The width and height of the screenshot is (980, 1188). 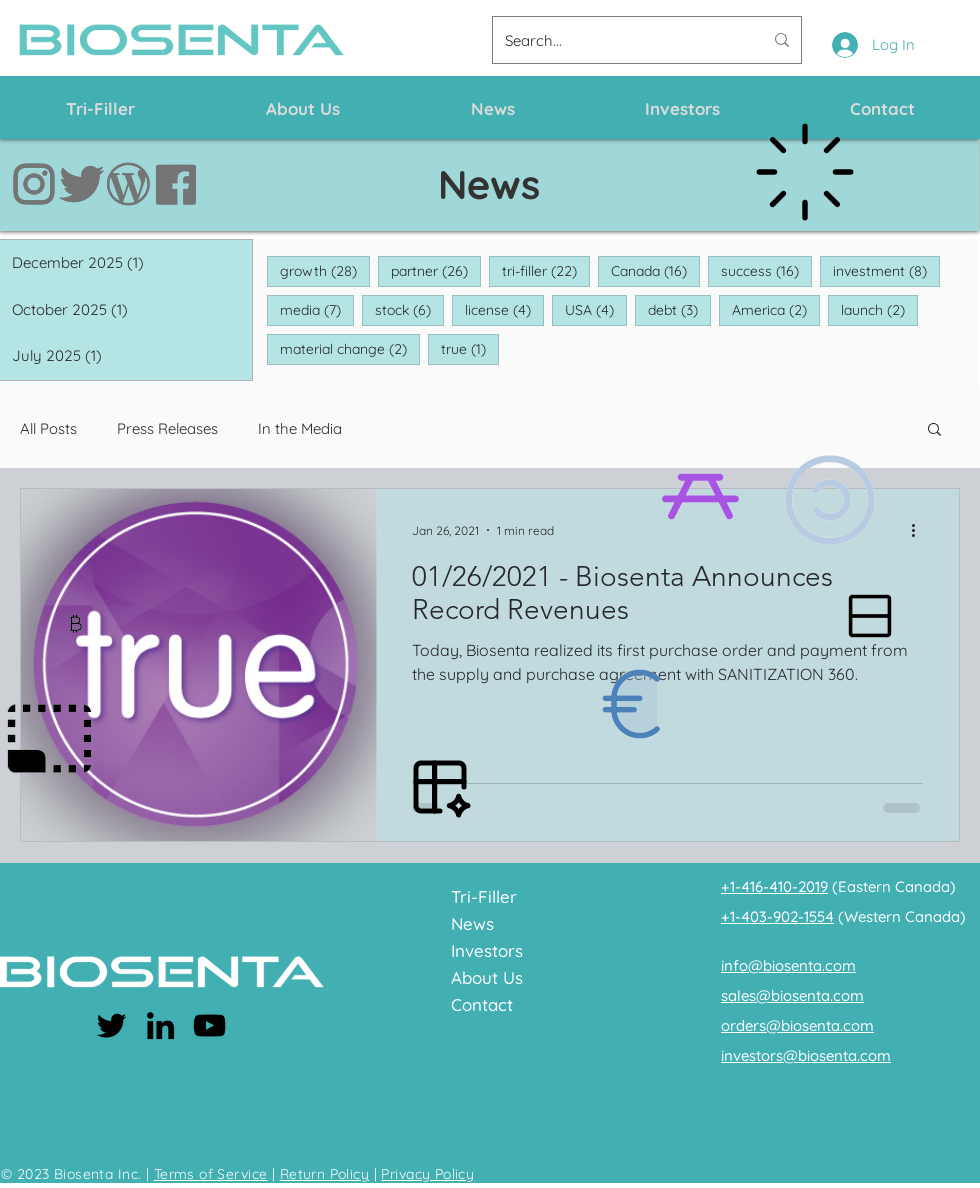 What do you see at coordinates (805, 172) in the screenshot?
I see `loading content in progress` at bounding box center [805, 172].